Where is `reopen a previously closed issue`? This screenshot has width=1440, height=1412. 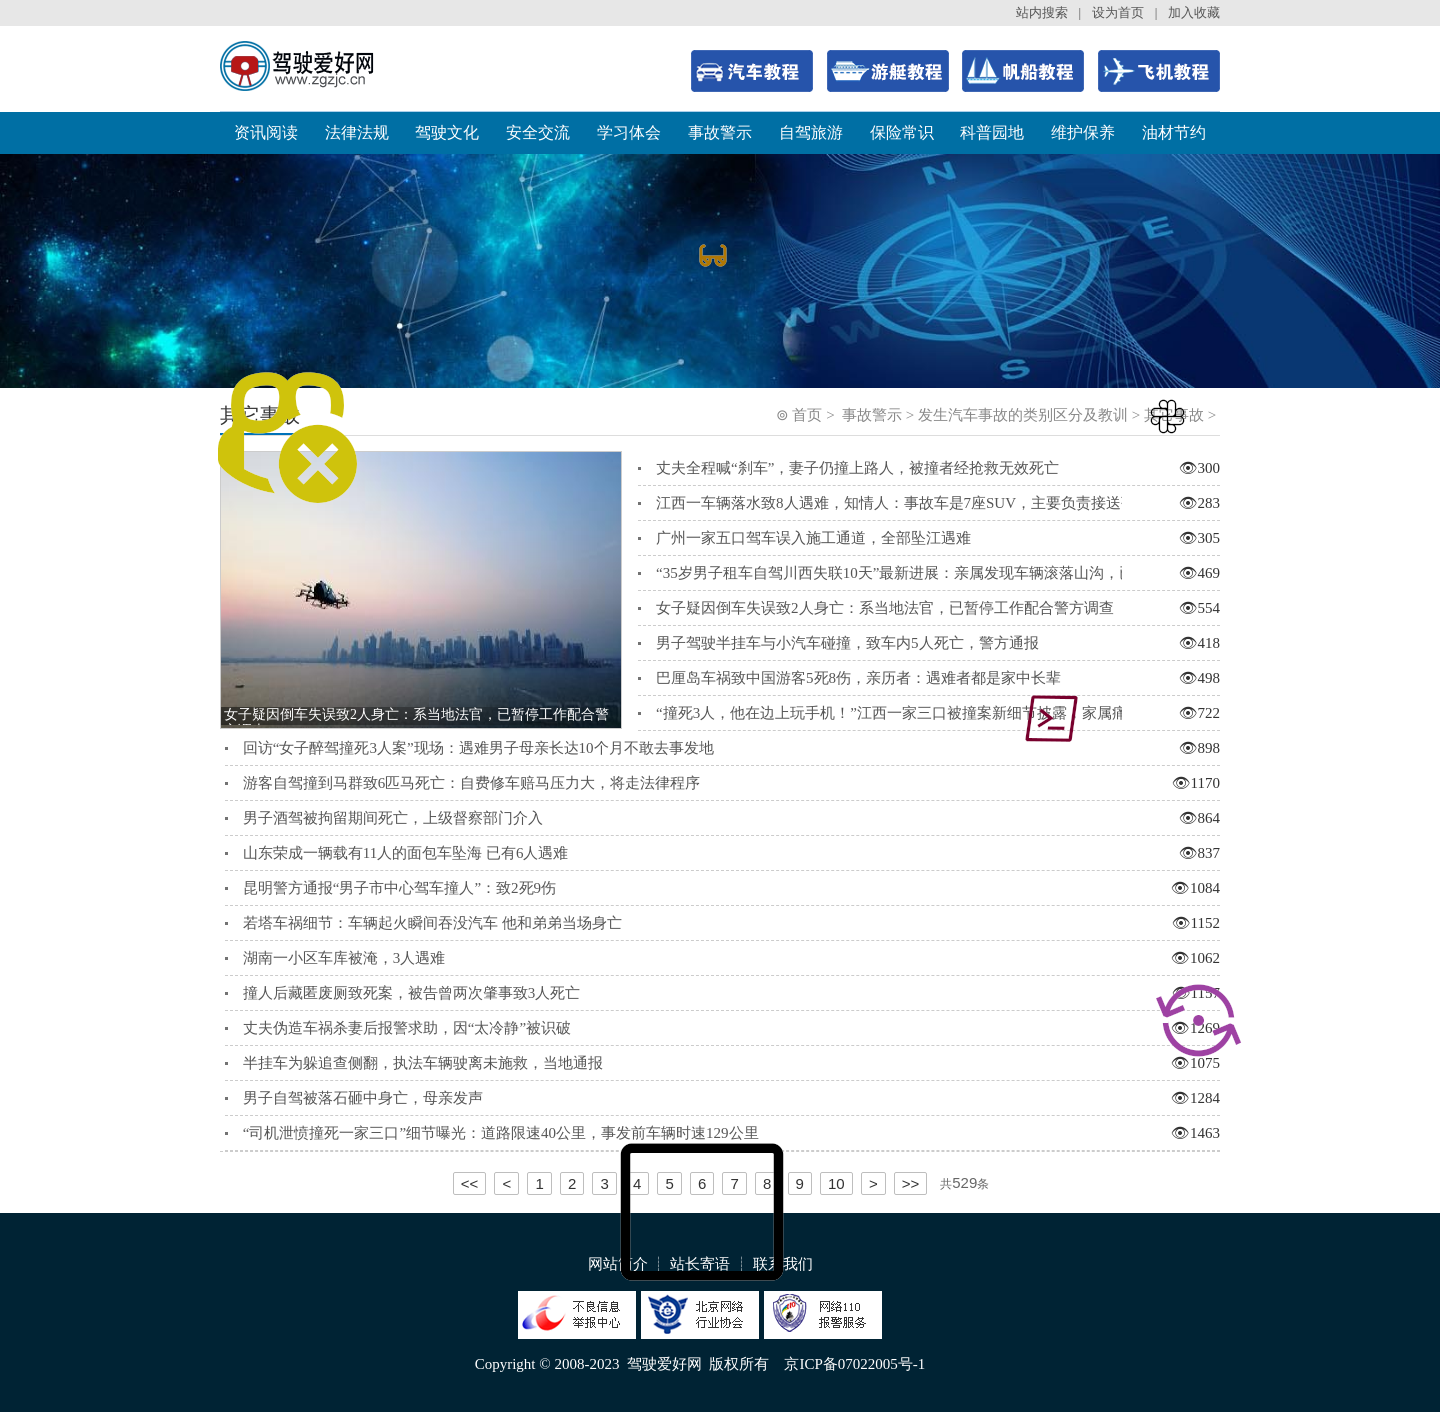 reopen a previously closed issue is located at coordinates (1200, 1023).